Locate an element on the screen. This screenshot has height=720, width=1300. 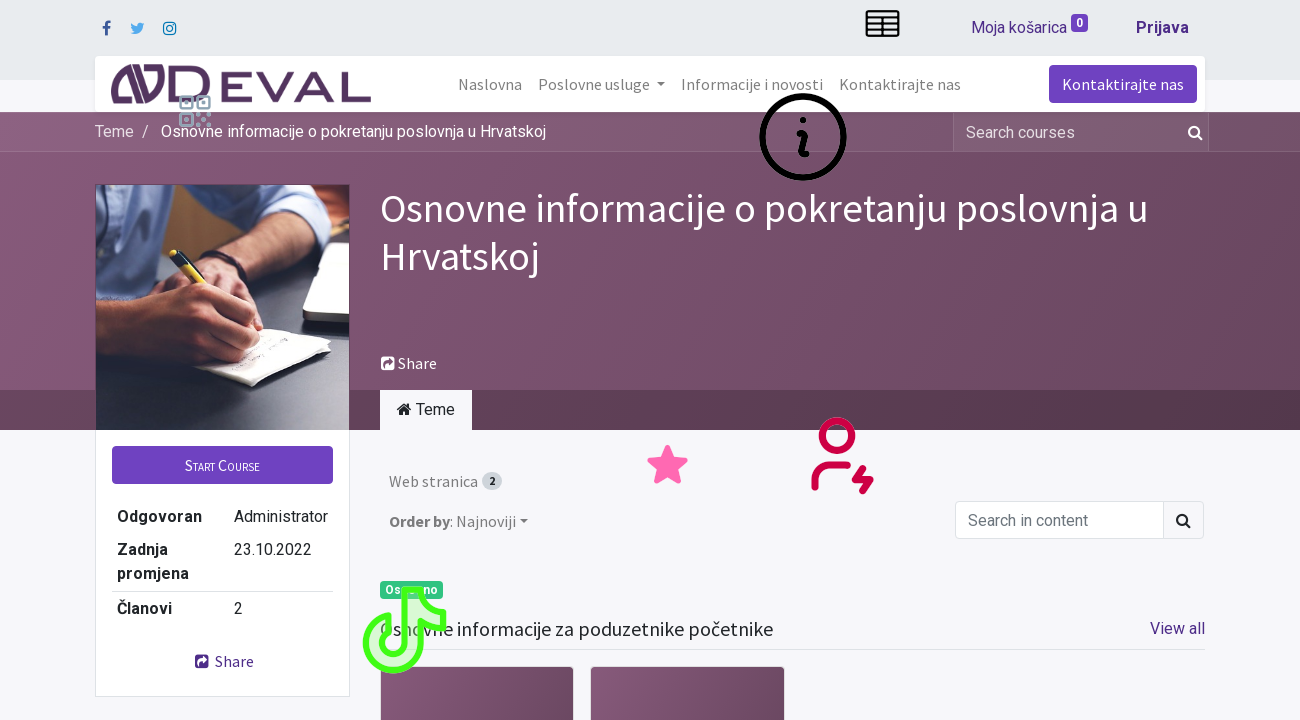
view data in table format is located at coordinates (882, 23).